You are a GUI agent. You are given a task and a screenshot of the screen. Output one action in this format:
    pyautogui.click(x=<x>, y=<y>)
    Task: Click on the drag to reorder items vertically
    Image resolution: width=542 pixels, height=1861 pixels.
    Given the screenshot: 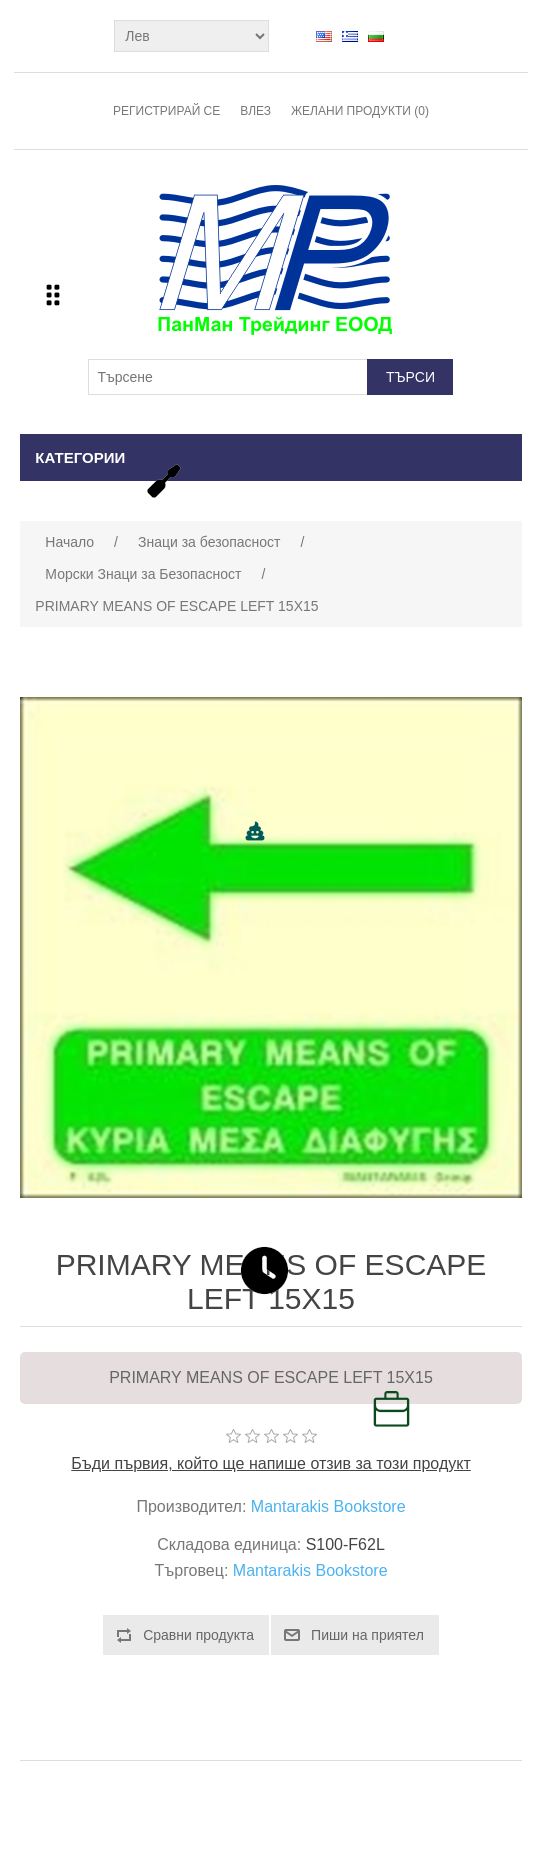 What is the action you would take?
    pyautogui.click(x=53, y=295)
    